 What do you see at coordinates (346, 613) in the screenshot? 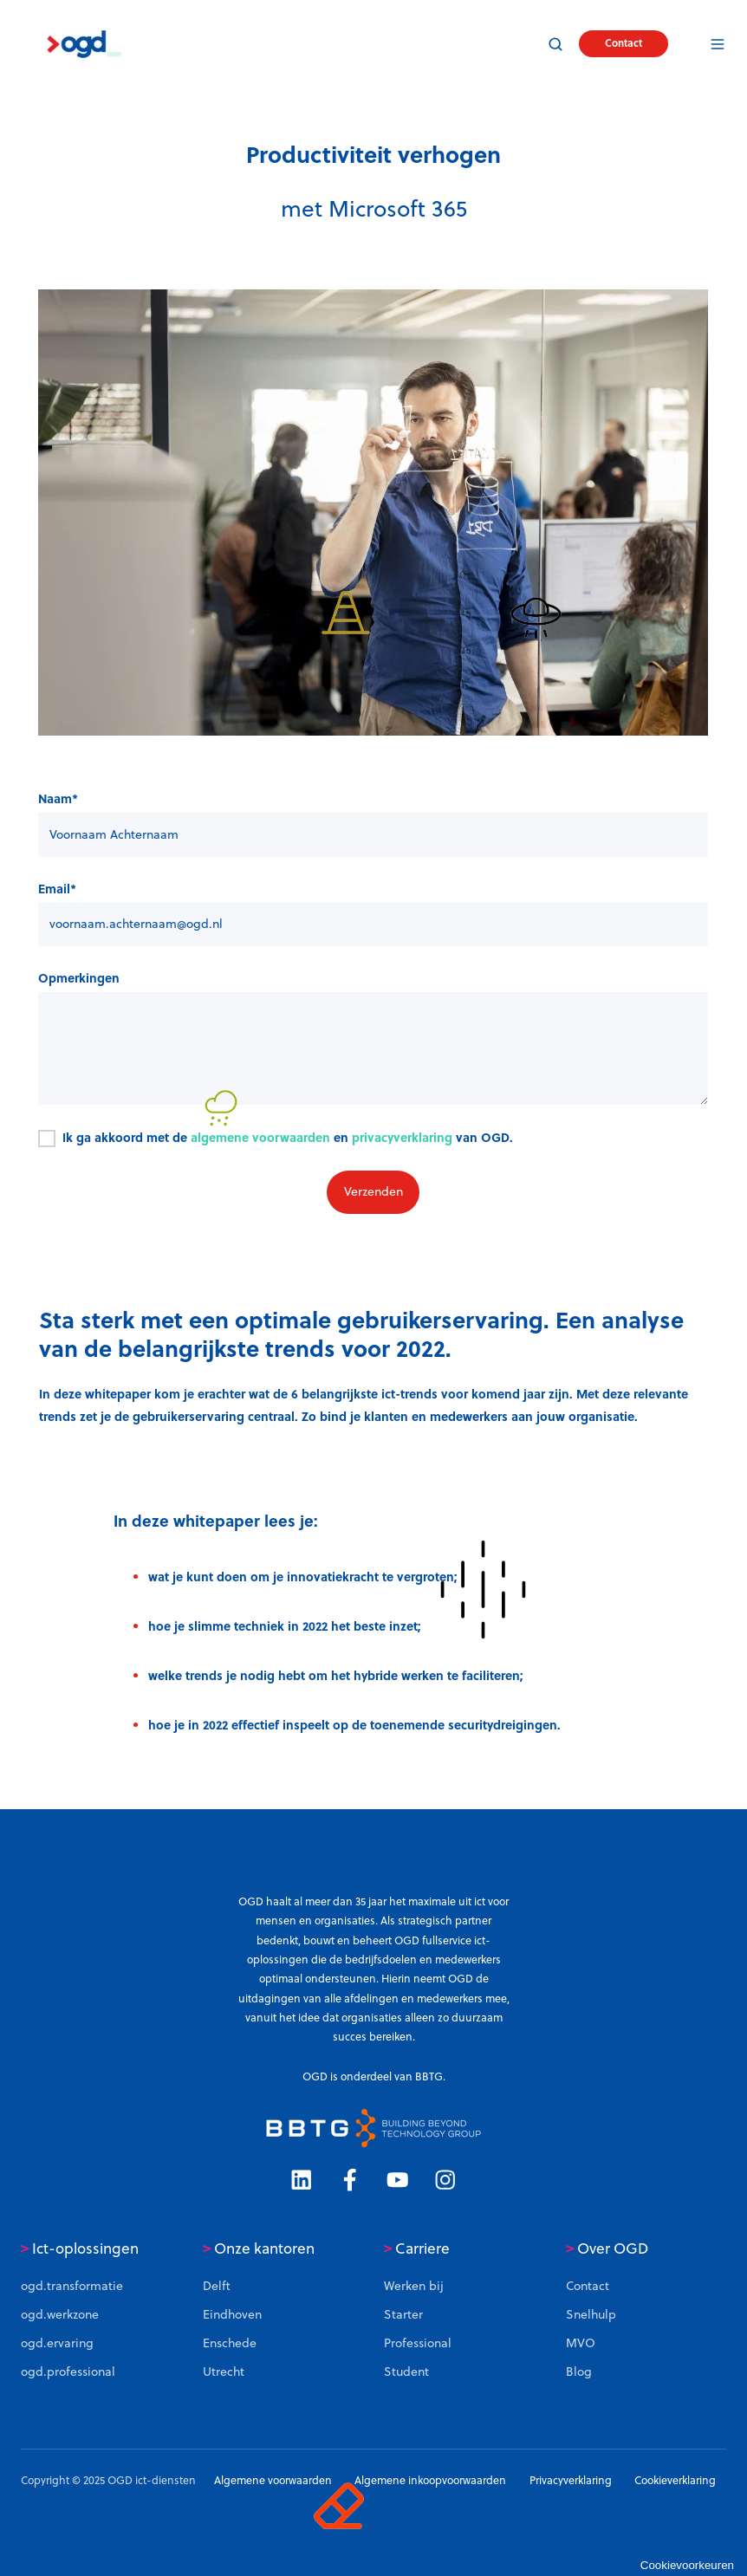
I see `indicates a work in progress or under construction area` at bounding box center [346, 613].